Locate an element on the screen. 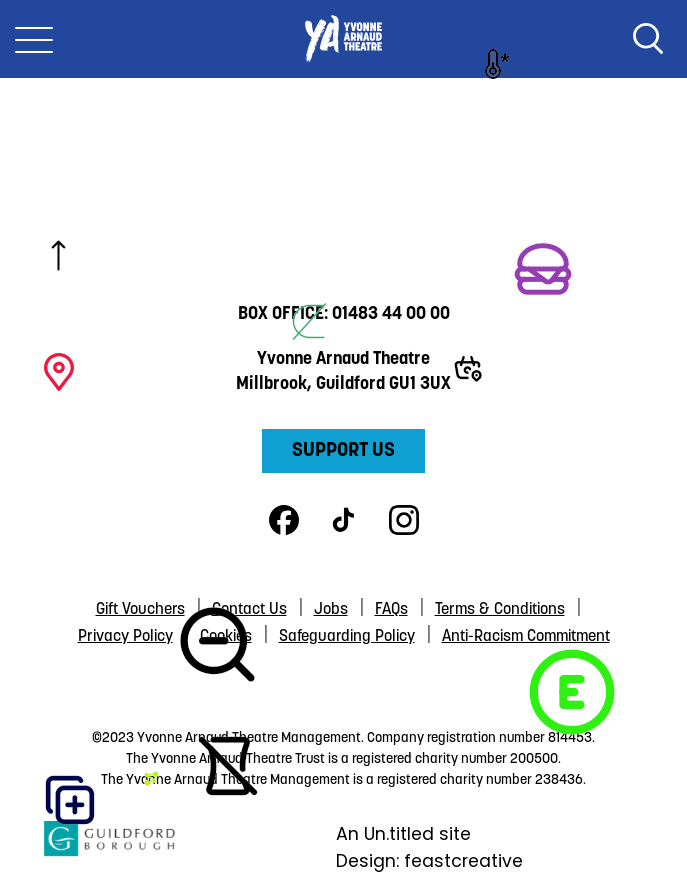 This screenshot has height=889, width=687. scroll to top of page is located at coordinates (58, 255).